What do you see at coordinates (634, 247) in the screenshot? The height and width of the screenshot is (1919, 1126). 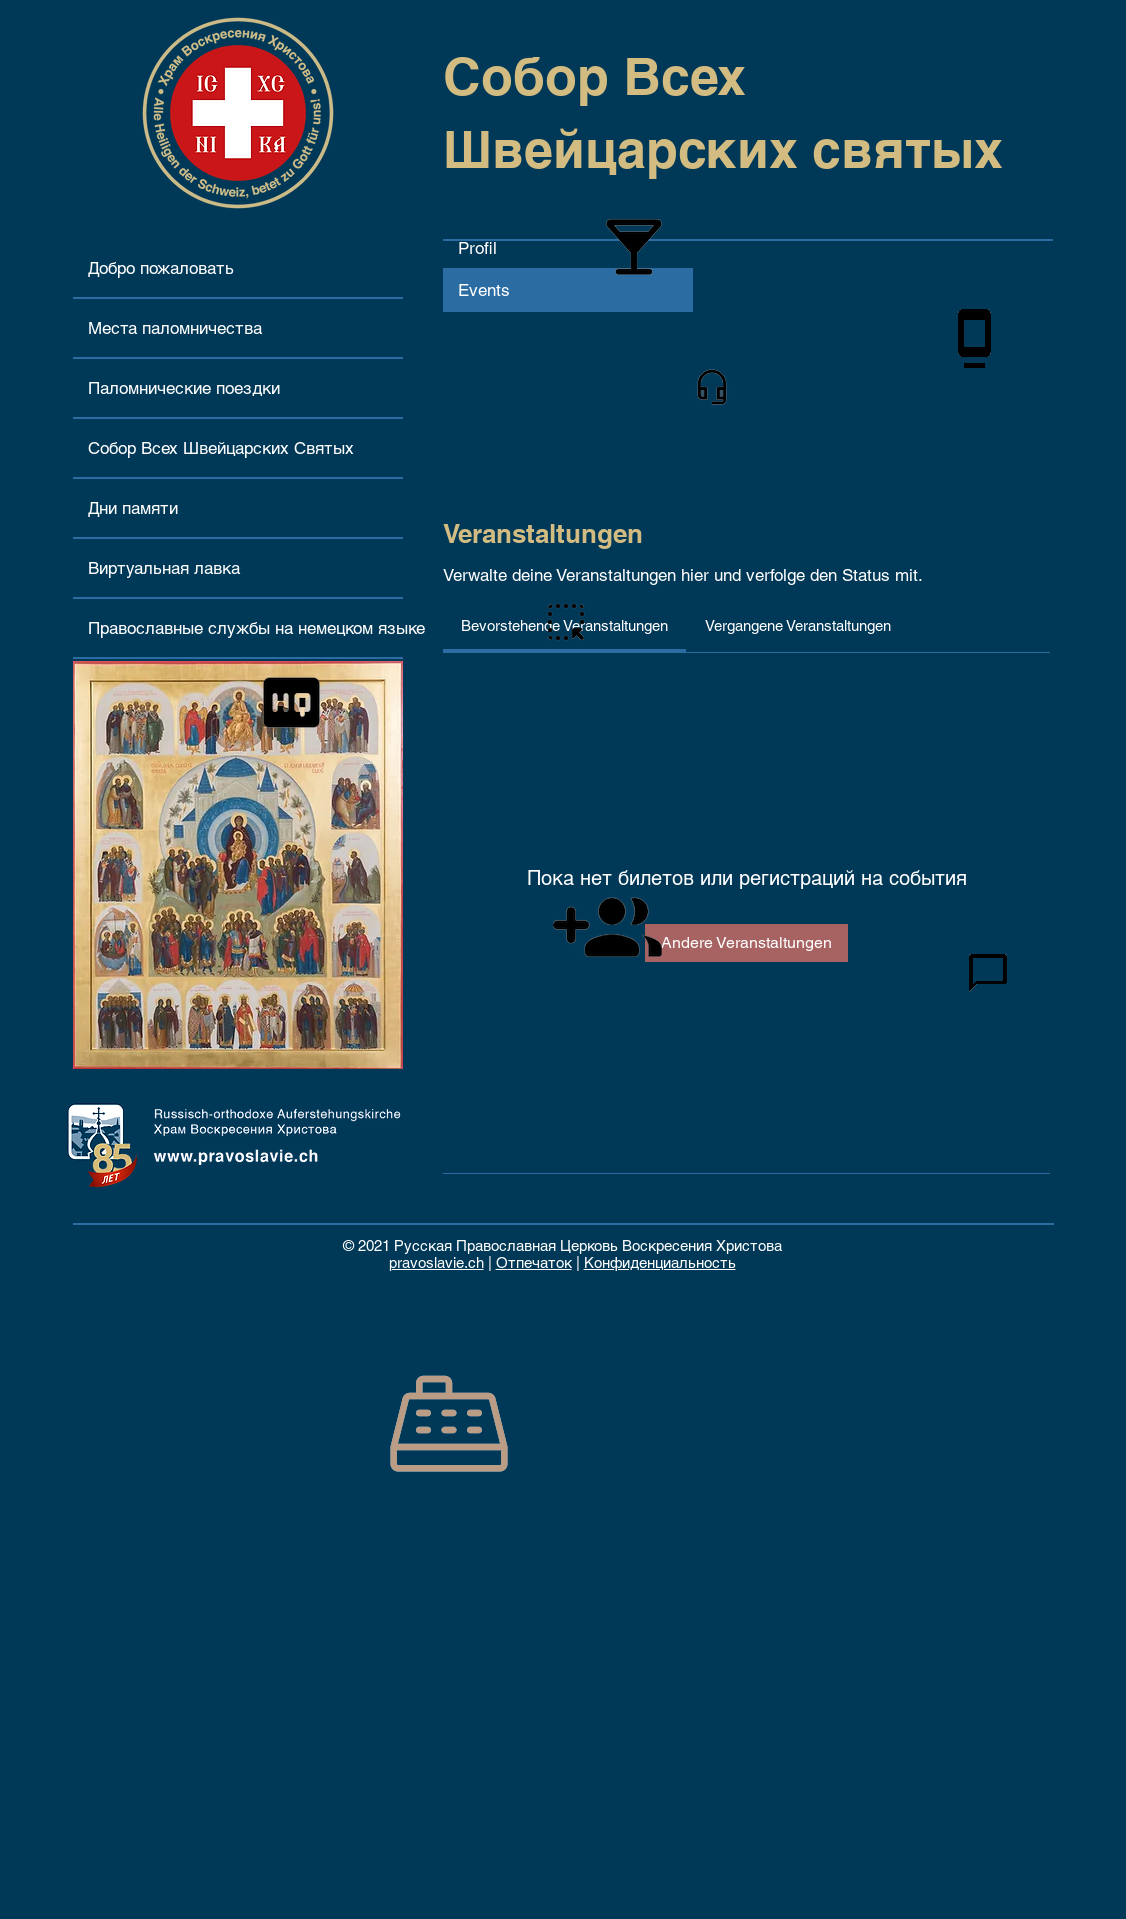 I see `find nearby bars or nightlife` at bounding box center [634, 247].